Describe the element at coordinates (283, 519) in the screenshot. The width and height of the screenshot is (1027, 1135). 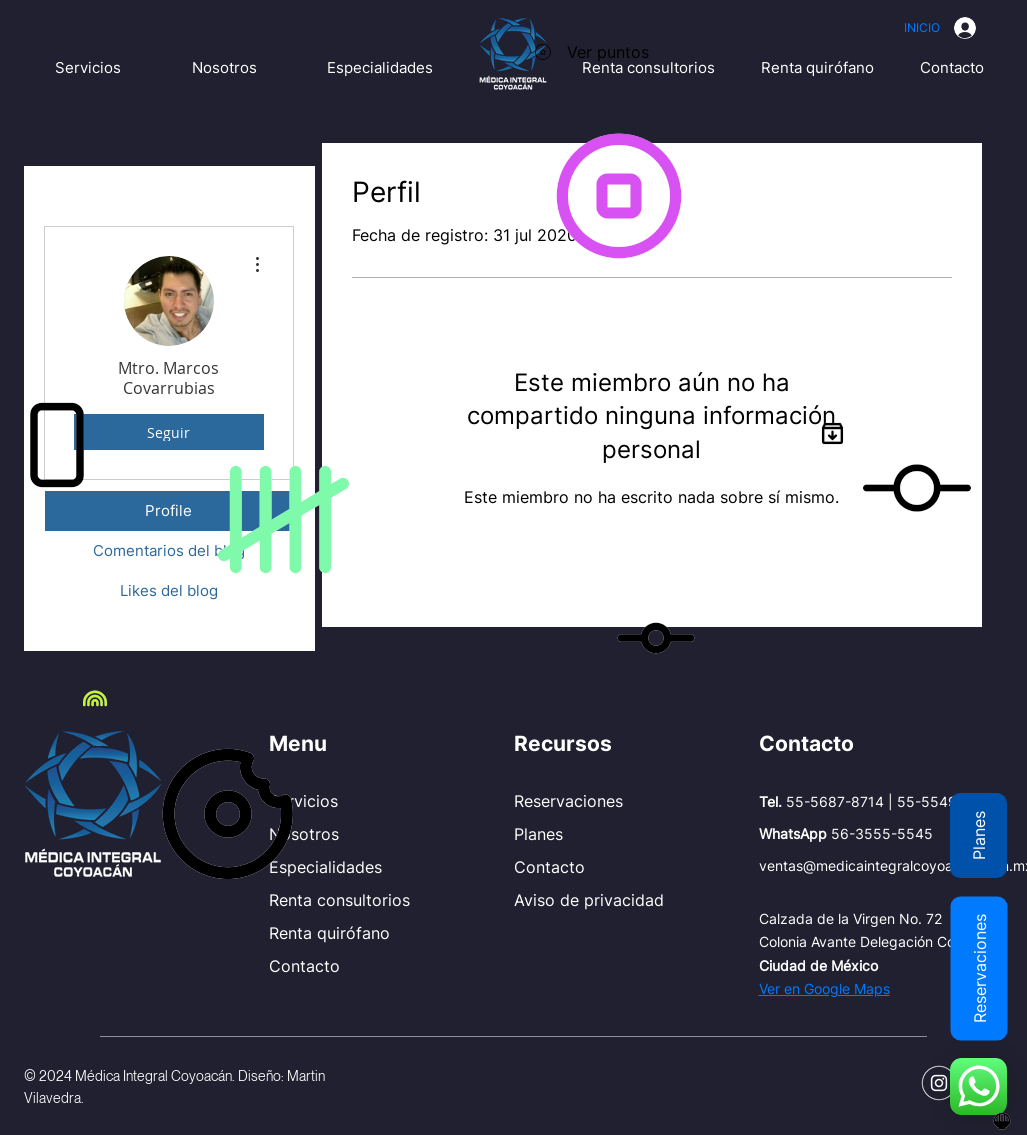
I see `indicates a count of five items` at that location.